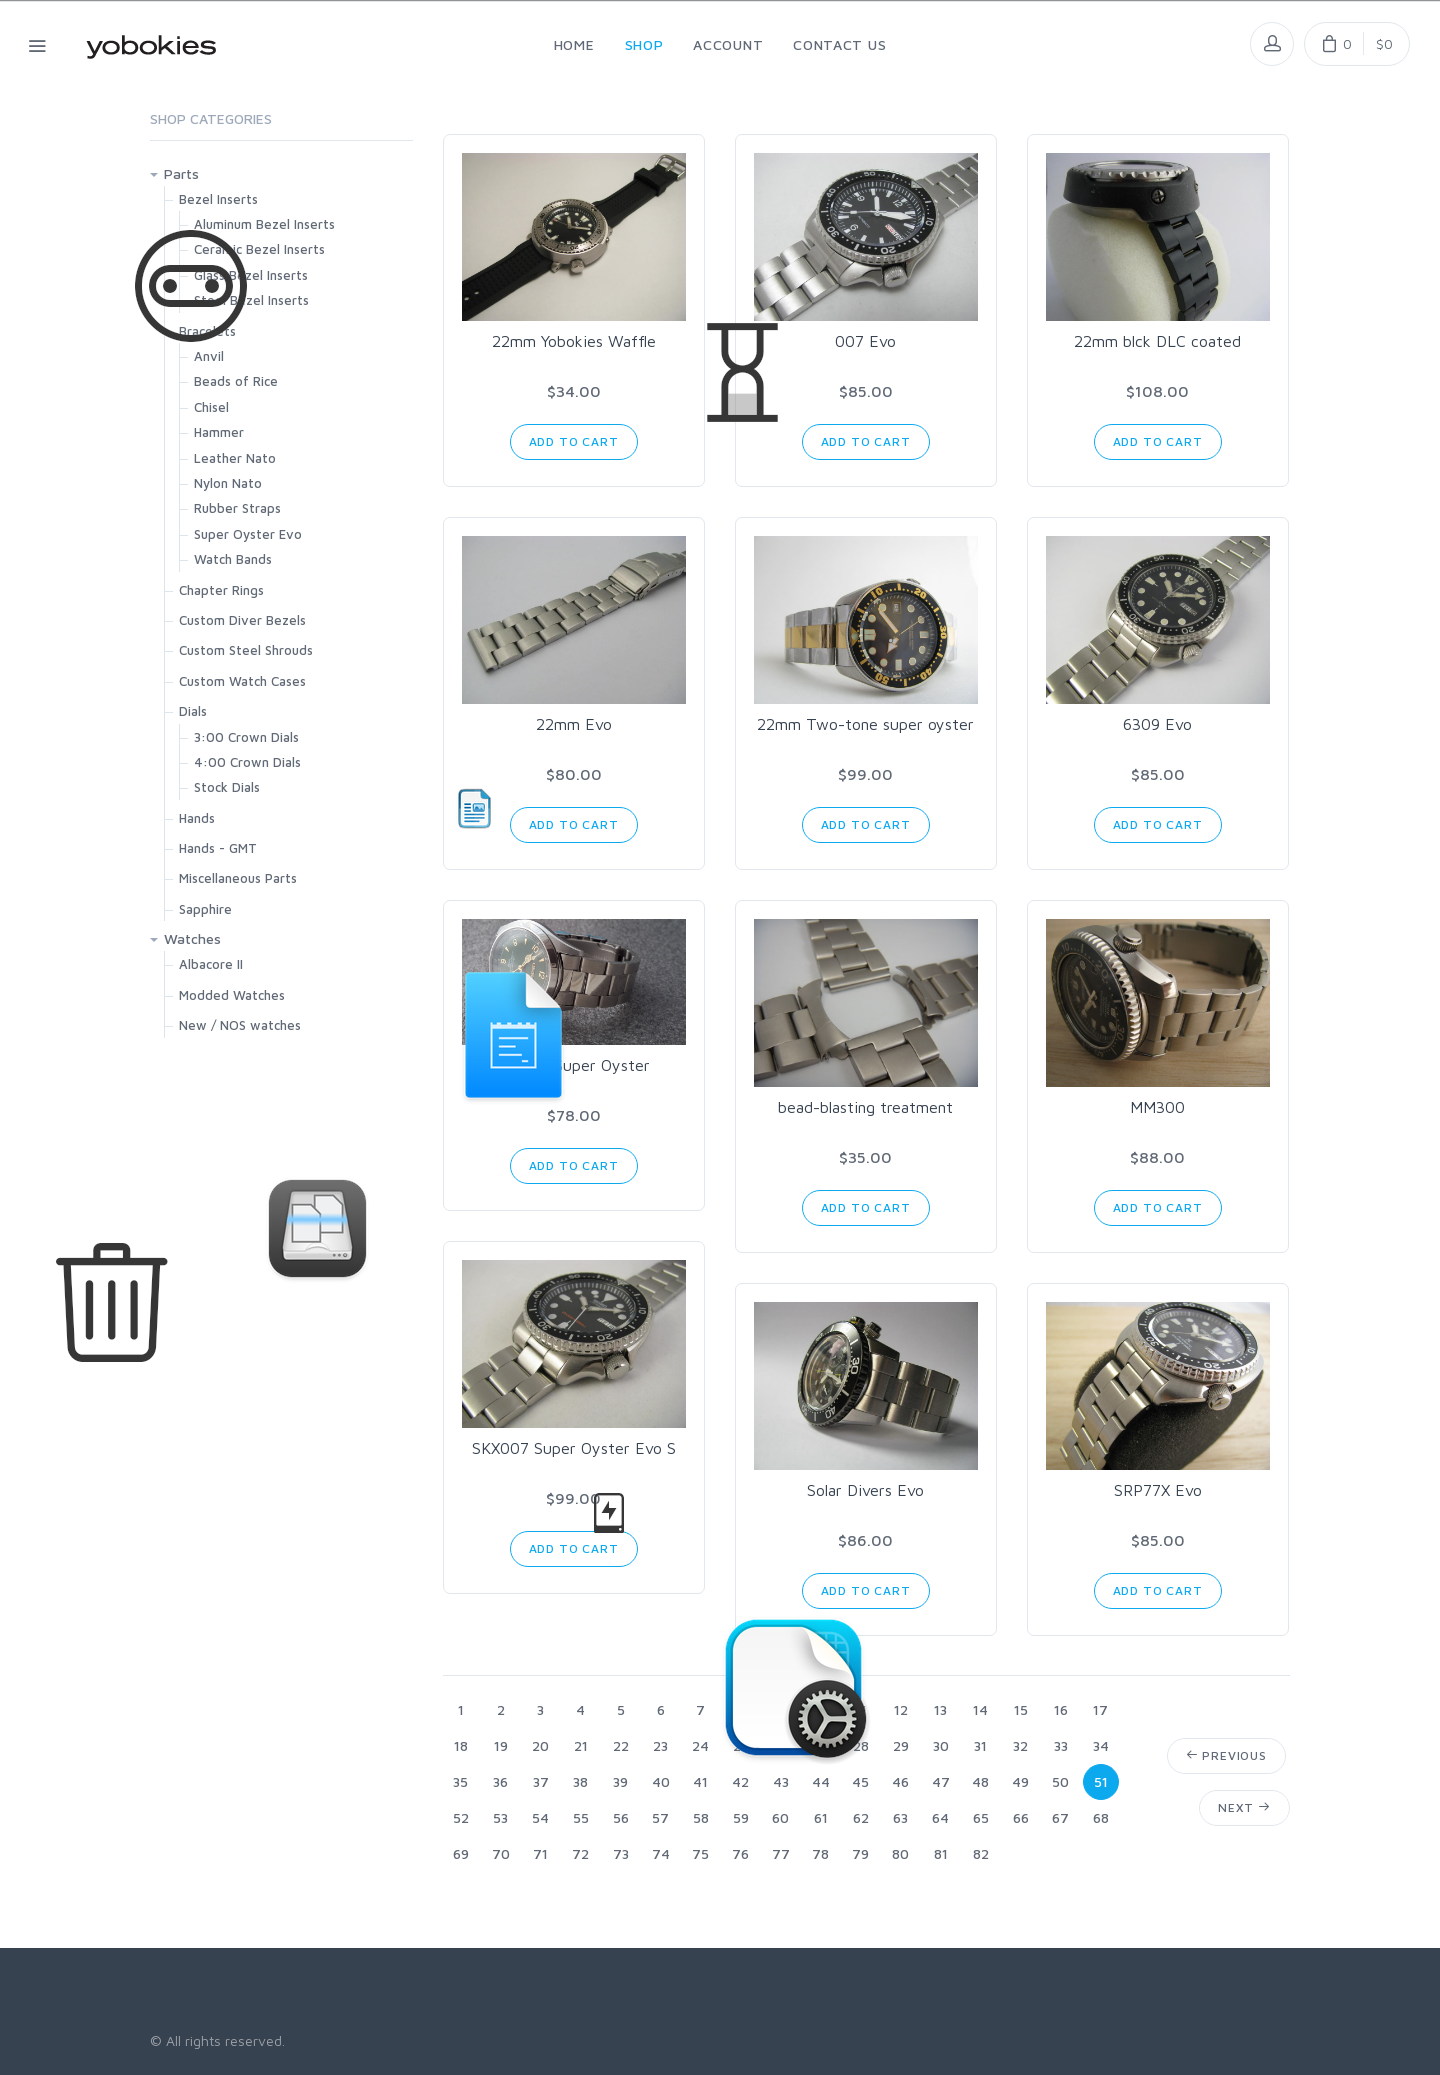  Describe the element at coordinates (115, 1302) in the screenshot. I see `clear file history` at that location.